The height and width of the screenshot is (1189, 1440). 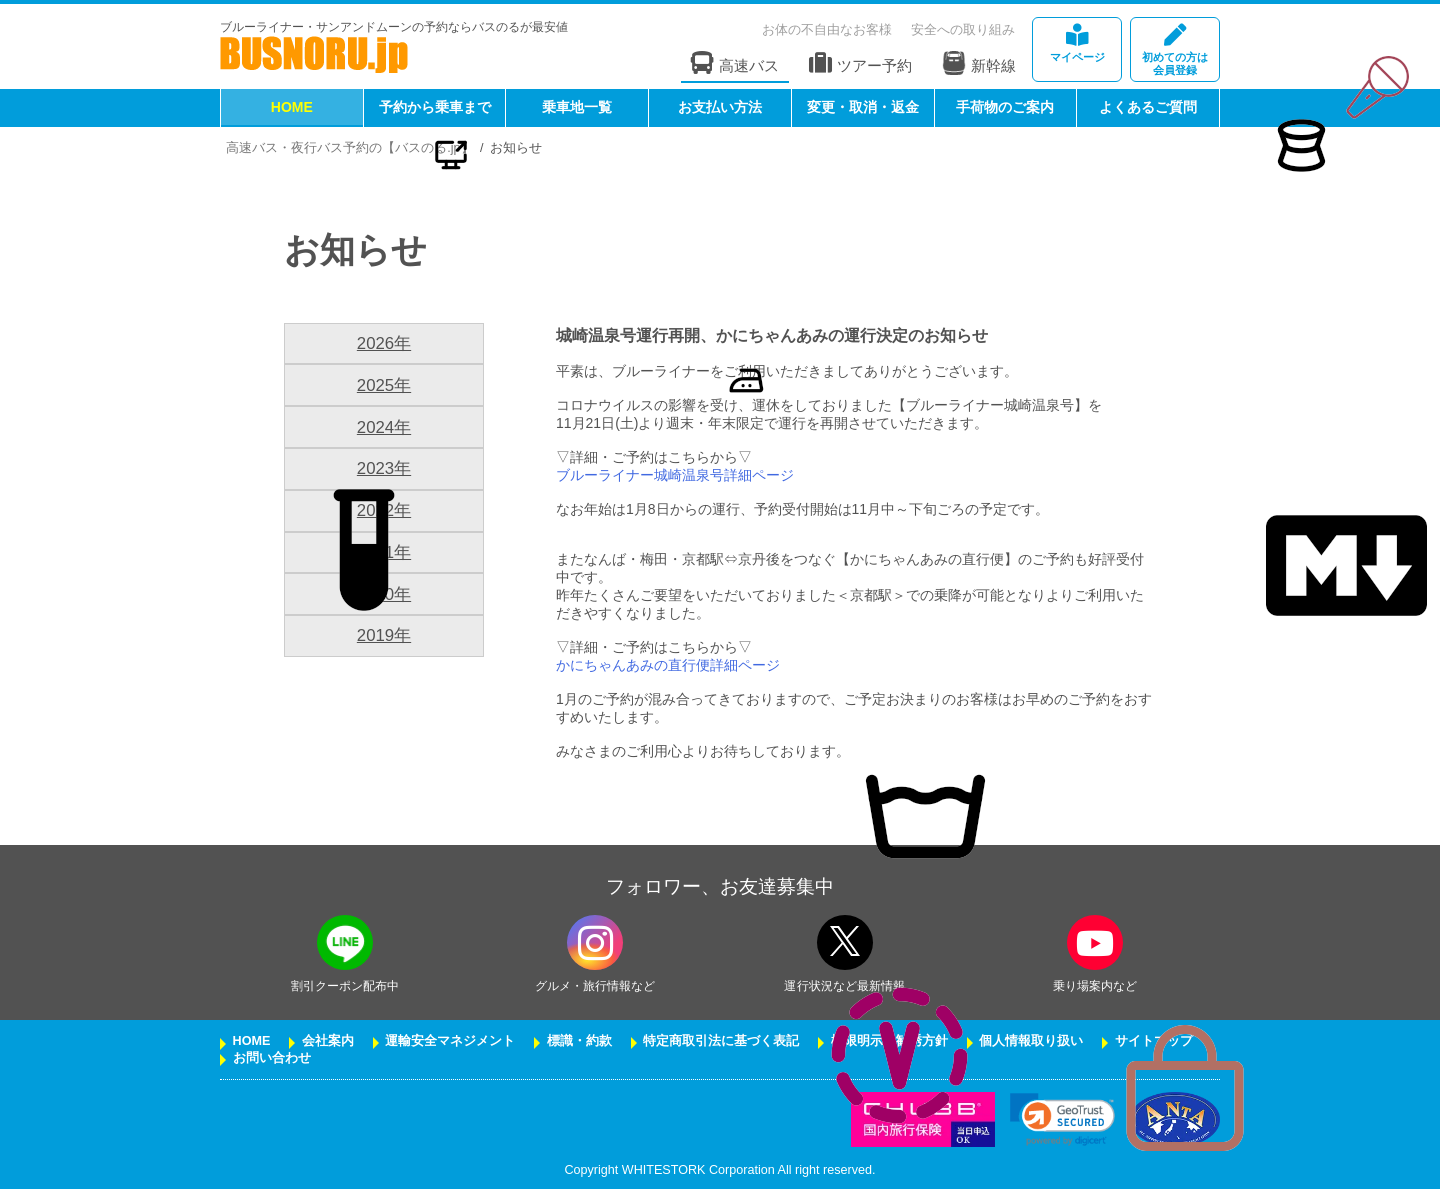 I want to click on view your shopping bag, so click(x=1185, y=1088).